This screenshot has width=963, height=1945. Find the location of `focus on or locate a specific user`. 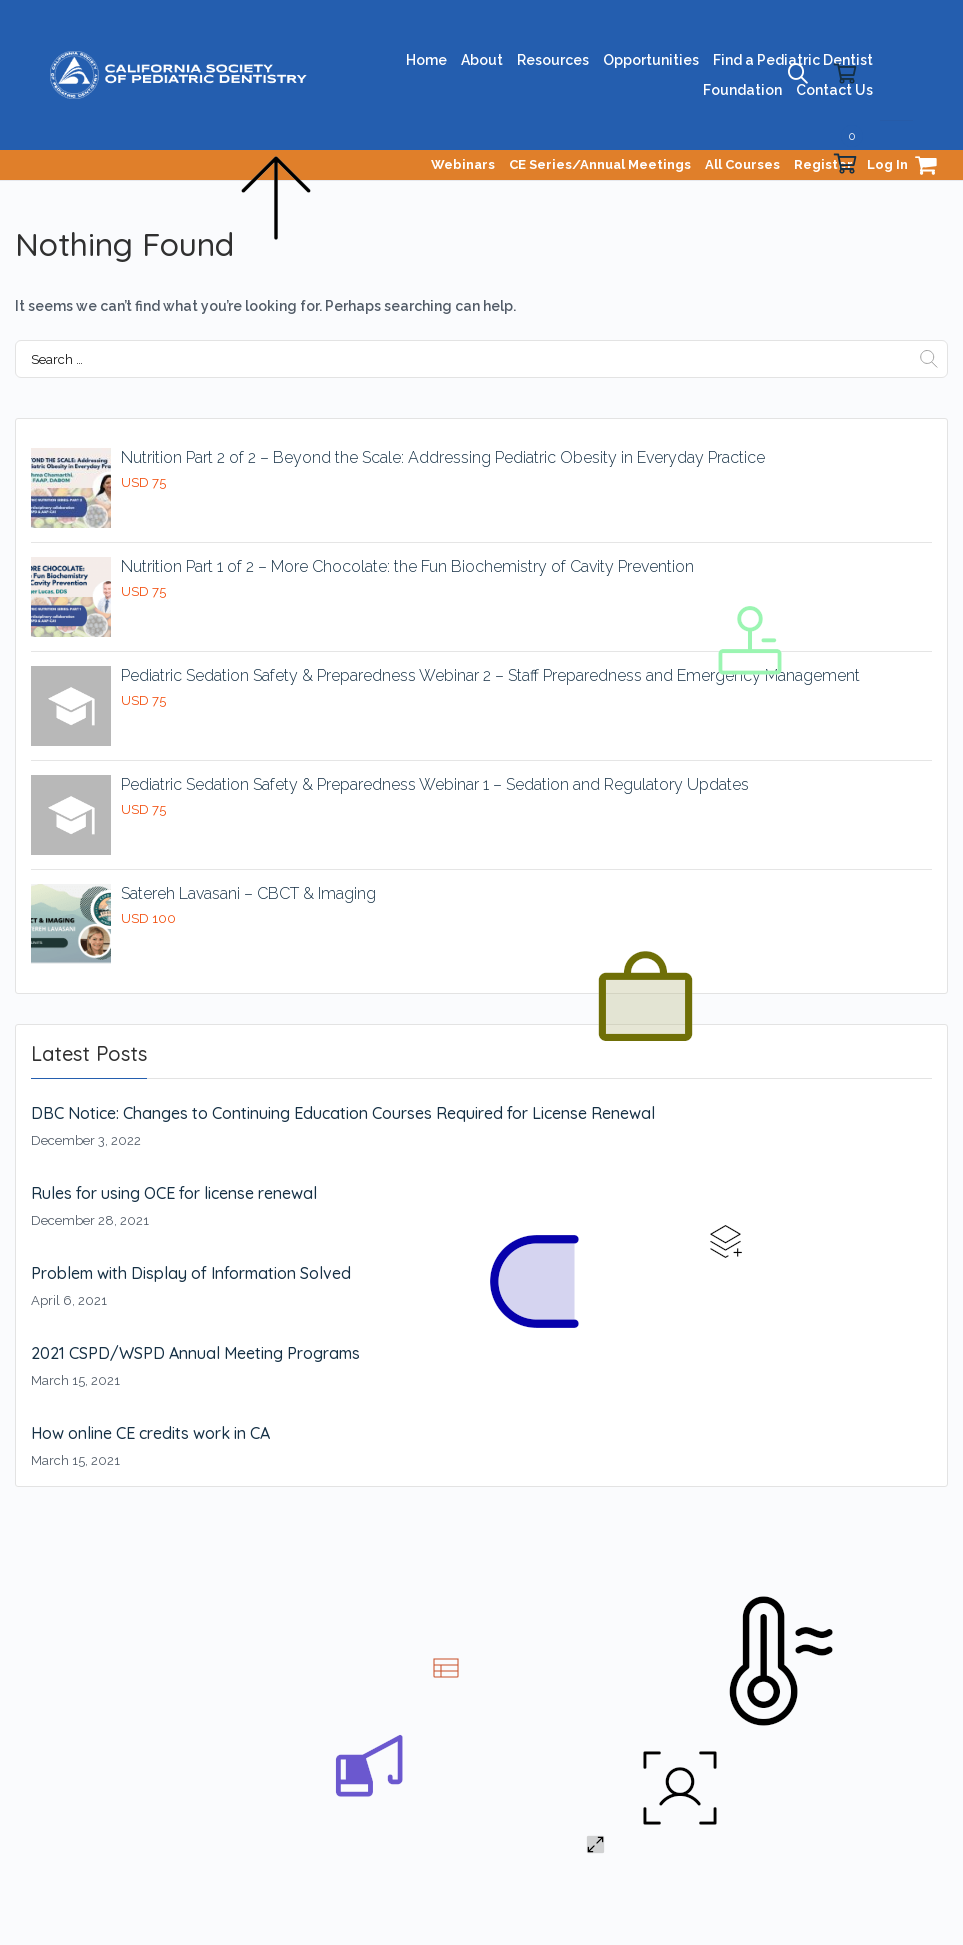

focus on or locate a specific user is located at coordinates (680, 1788).